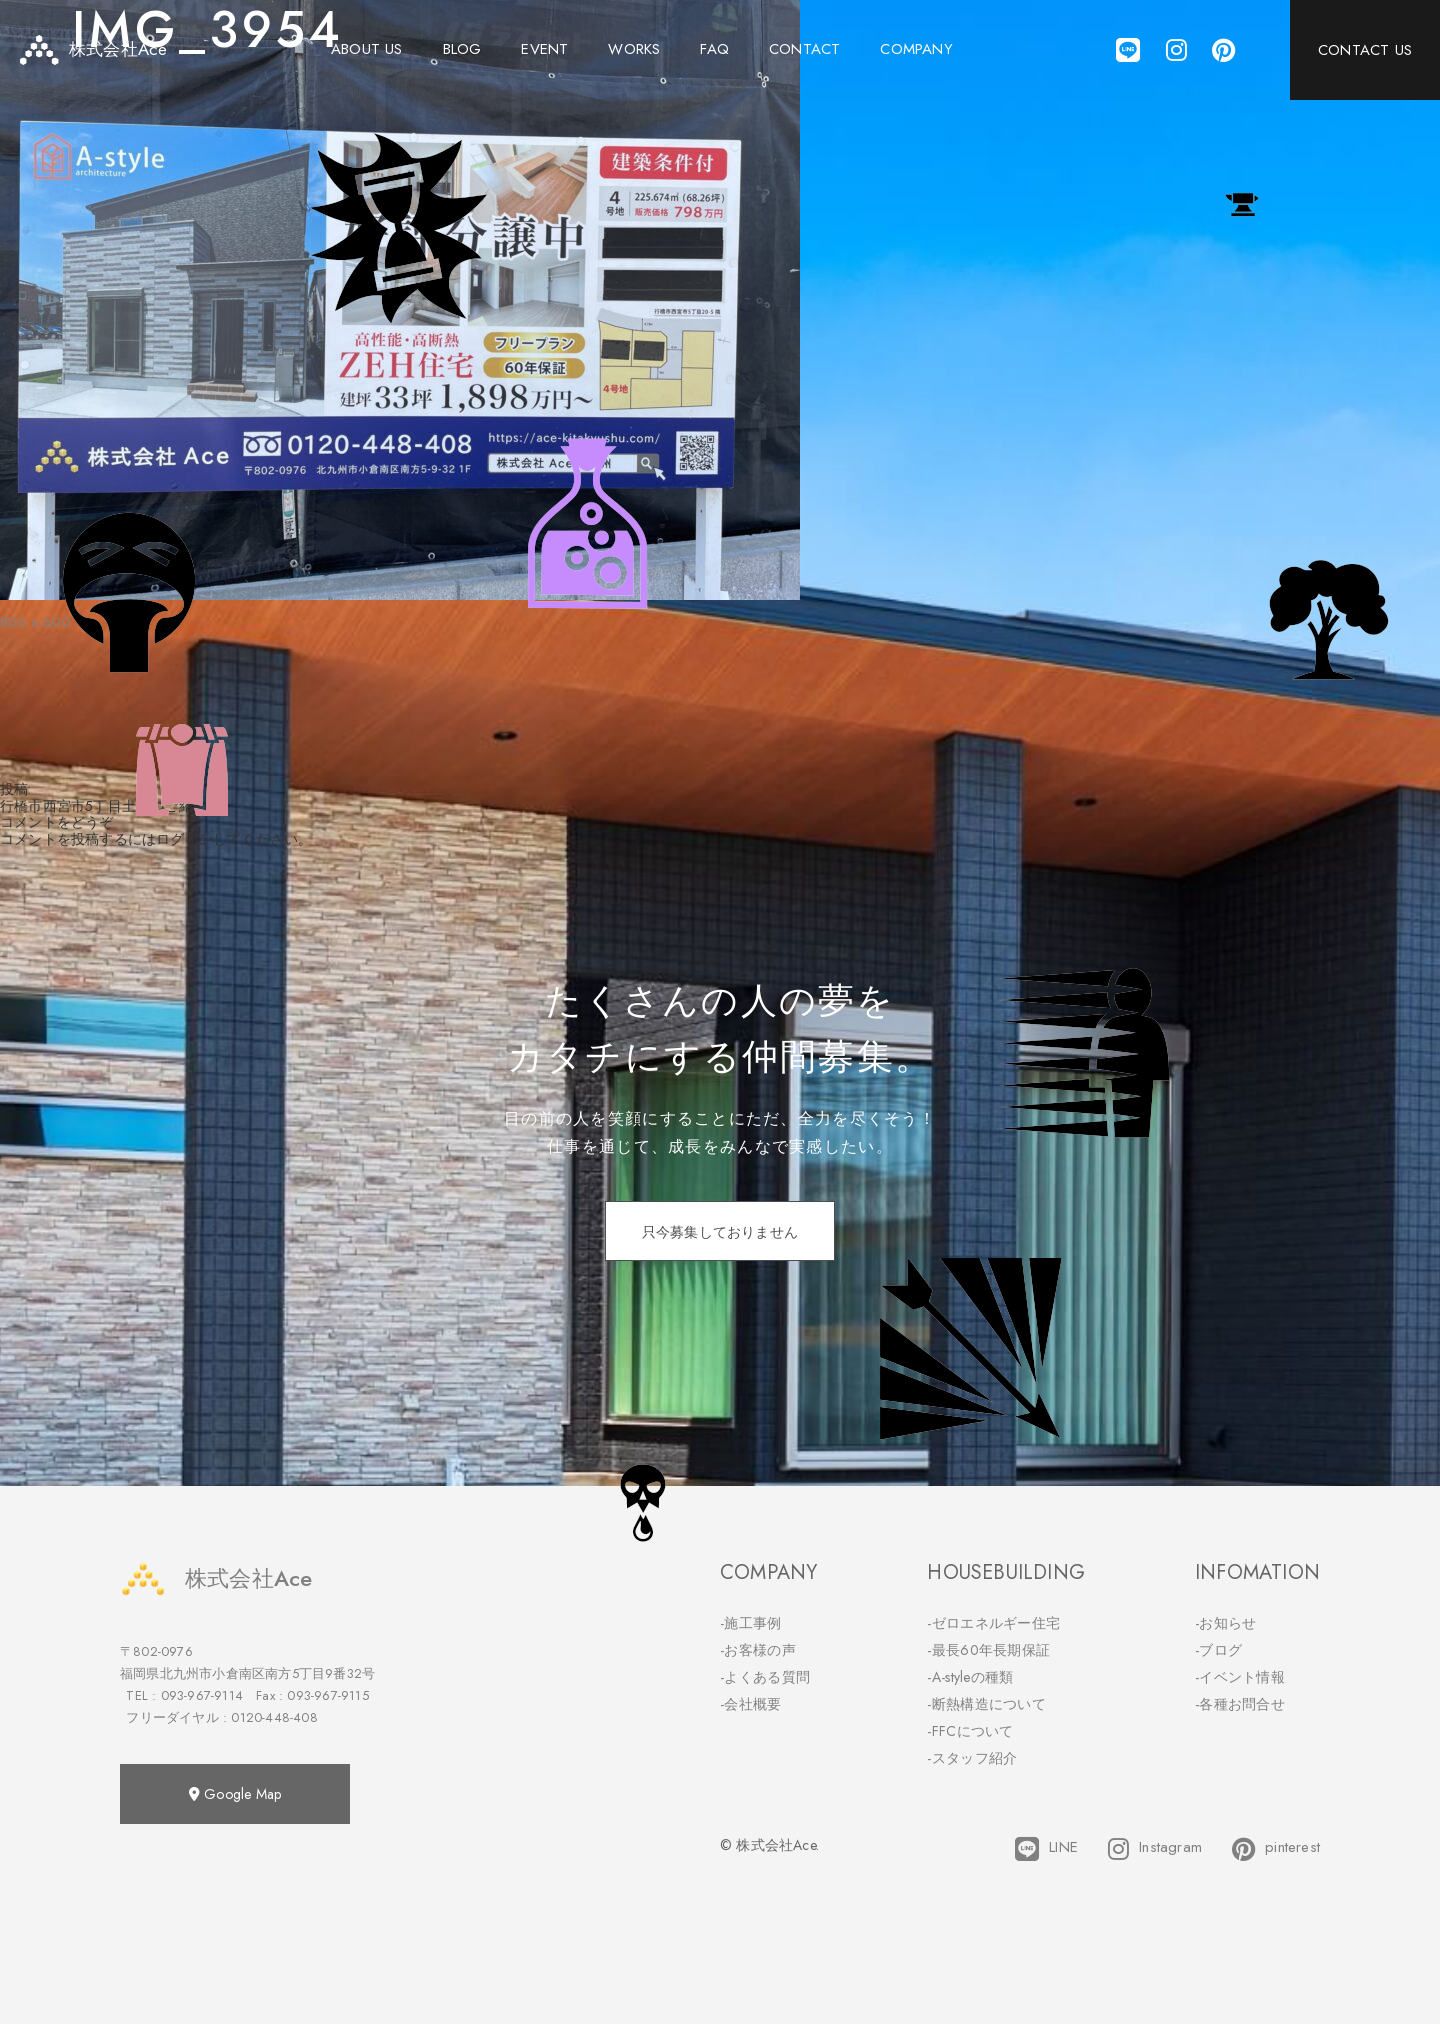  Describe the element at coordinates (398, 228) in the screenshot. I see `add extra time or extend a timer` at that location.